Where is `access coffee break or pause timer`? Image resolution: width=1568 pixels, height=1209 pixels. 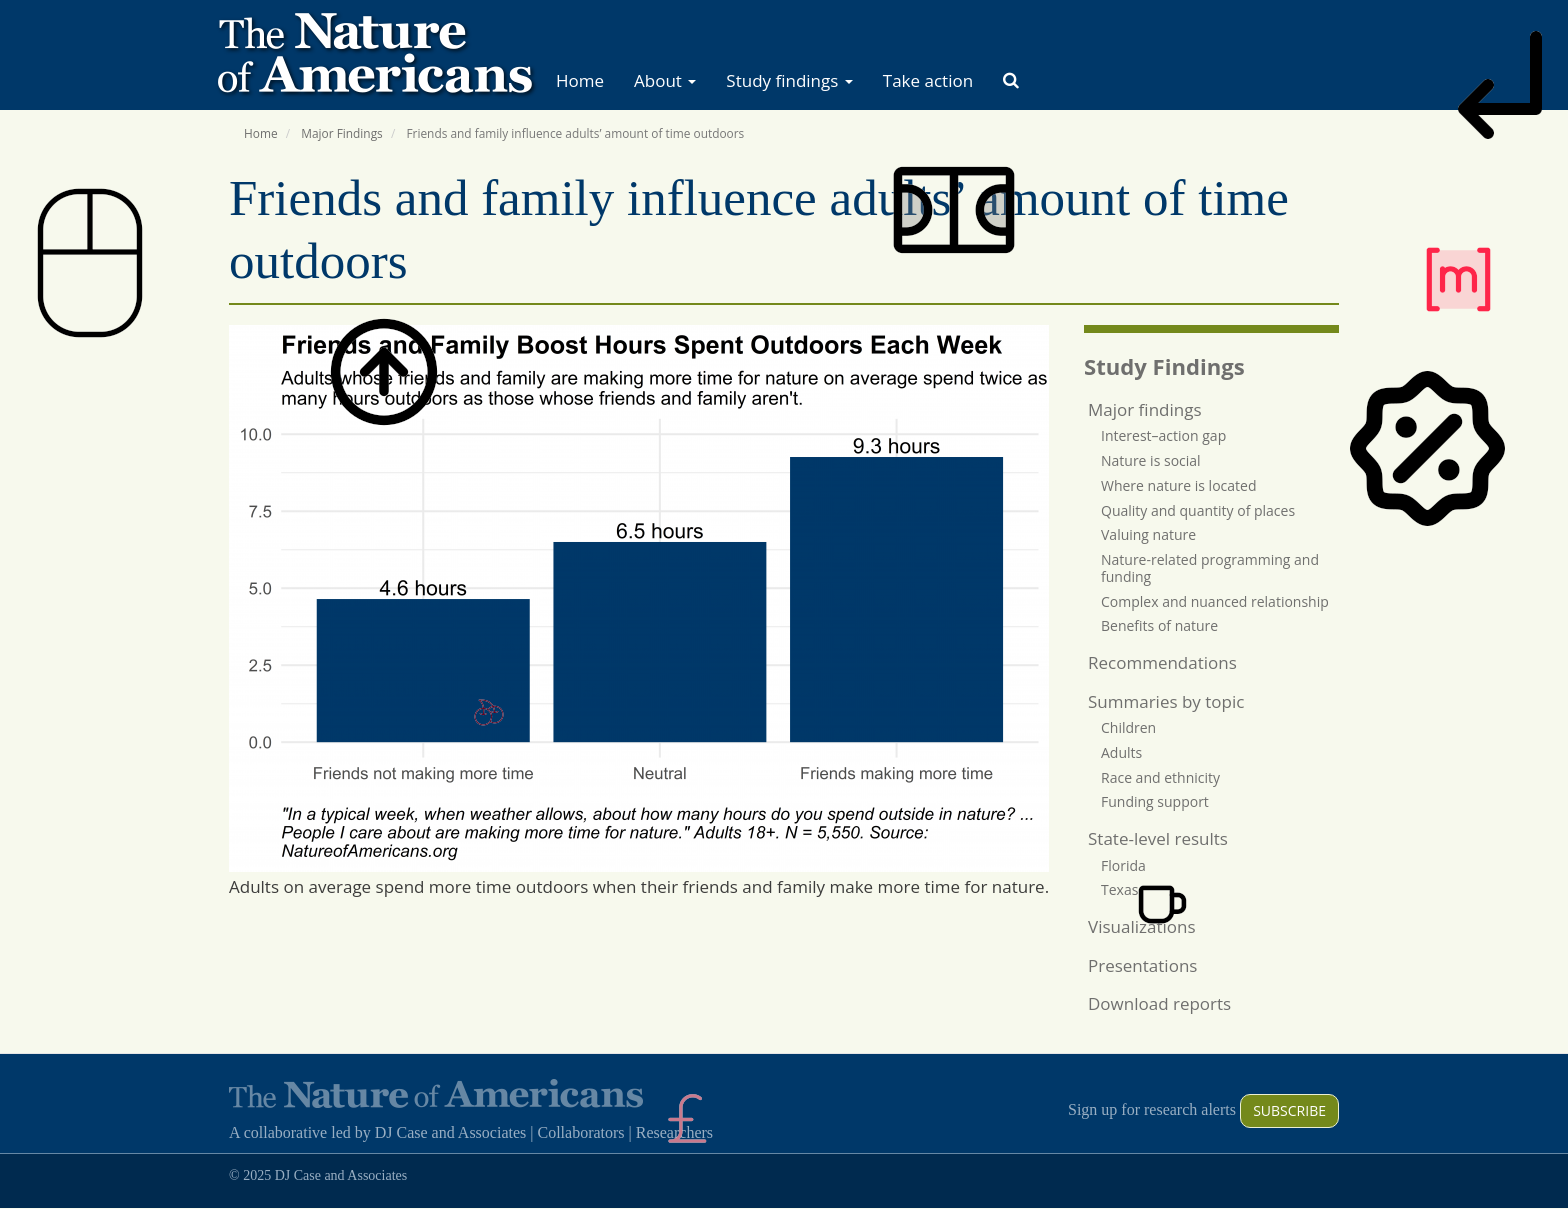
access coffee break or pause timer is located at coordinates (1162, 904).